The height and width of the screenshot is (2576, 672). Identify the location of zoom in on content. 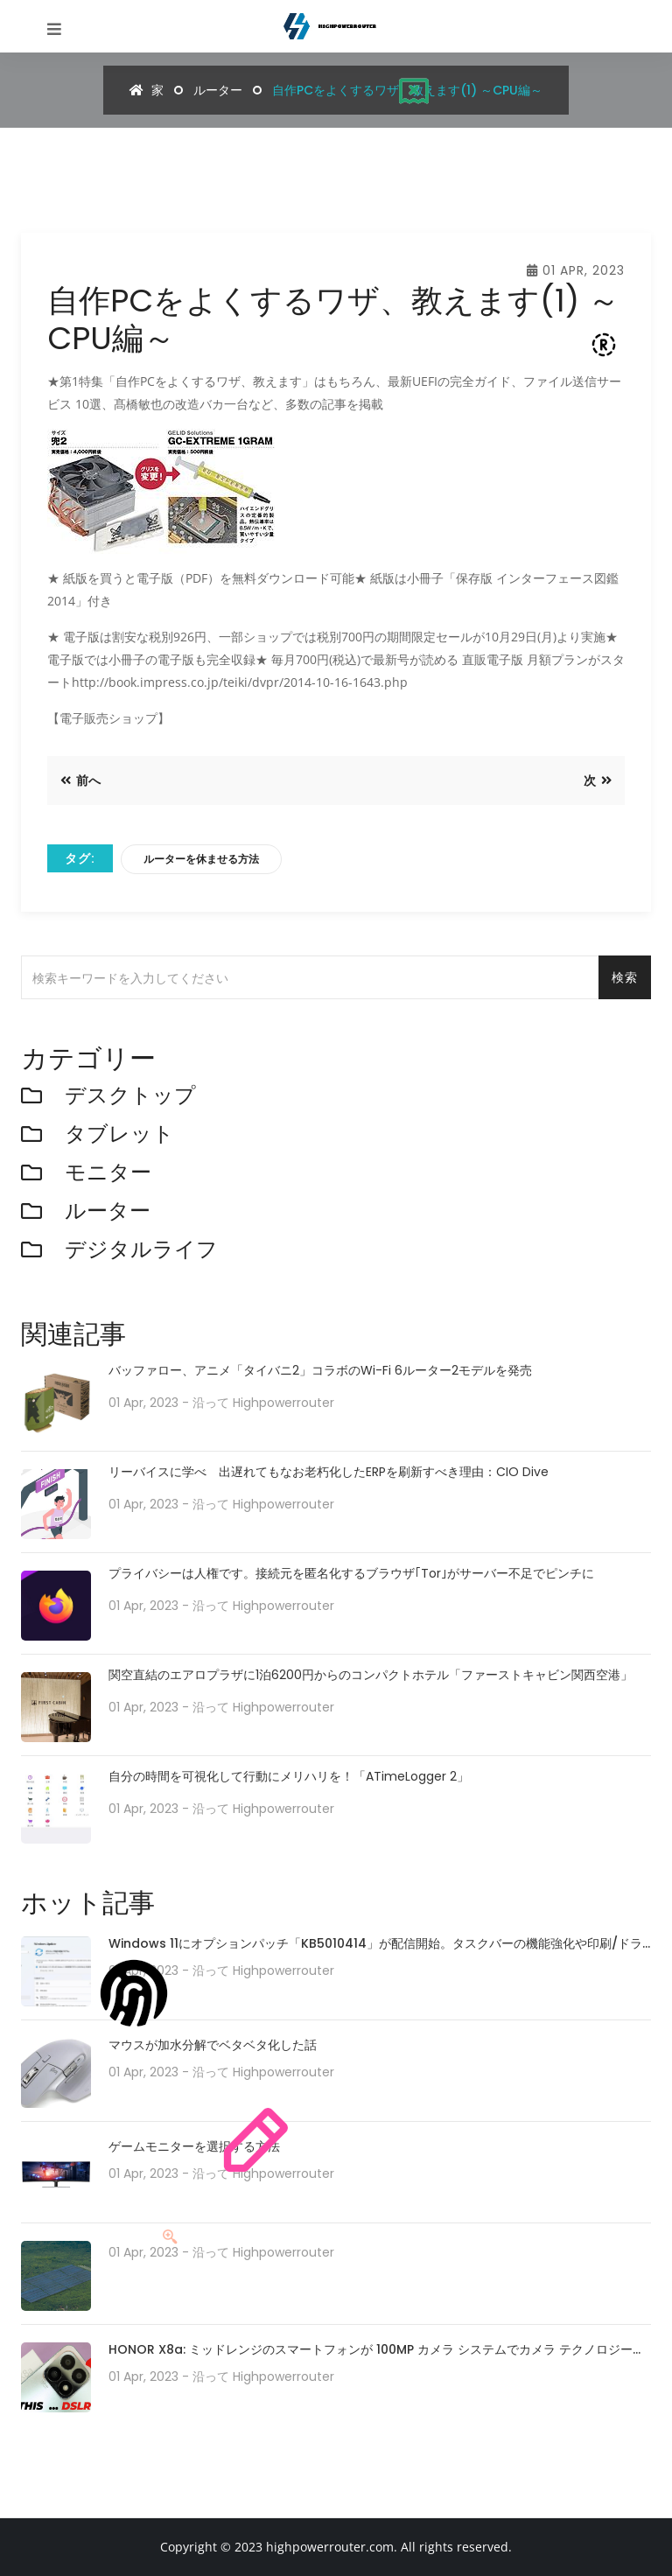
(170, 2236).